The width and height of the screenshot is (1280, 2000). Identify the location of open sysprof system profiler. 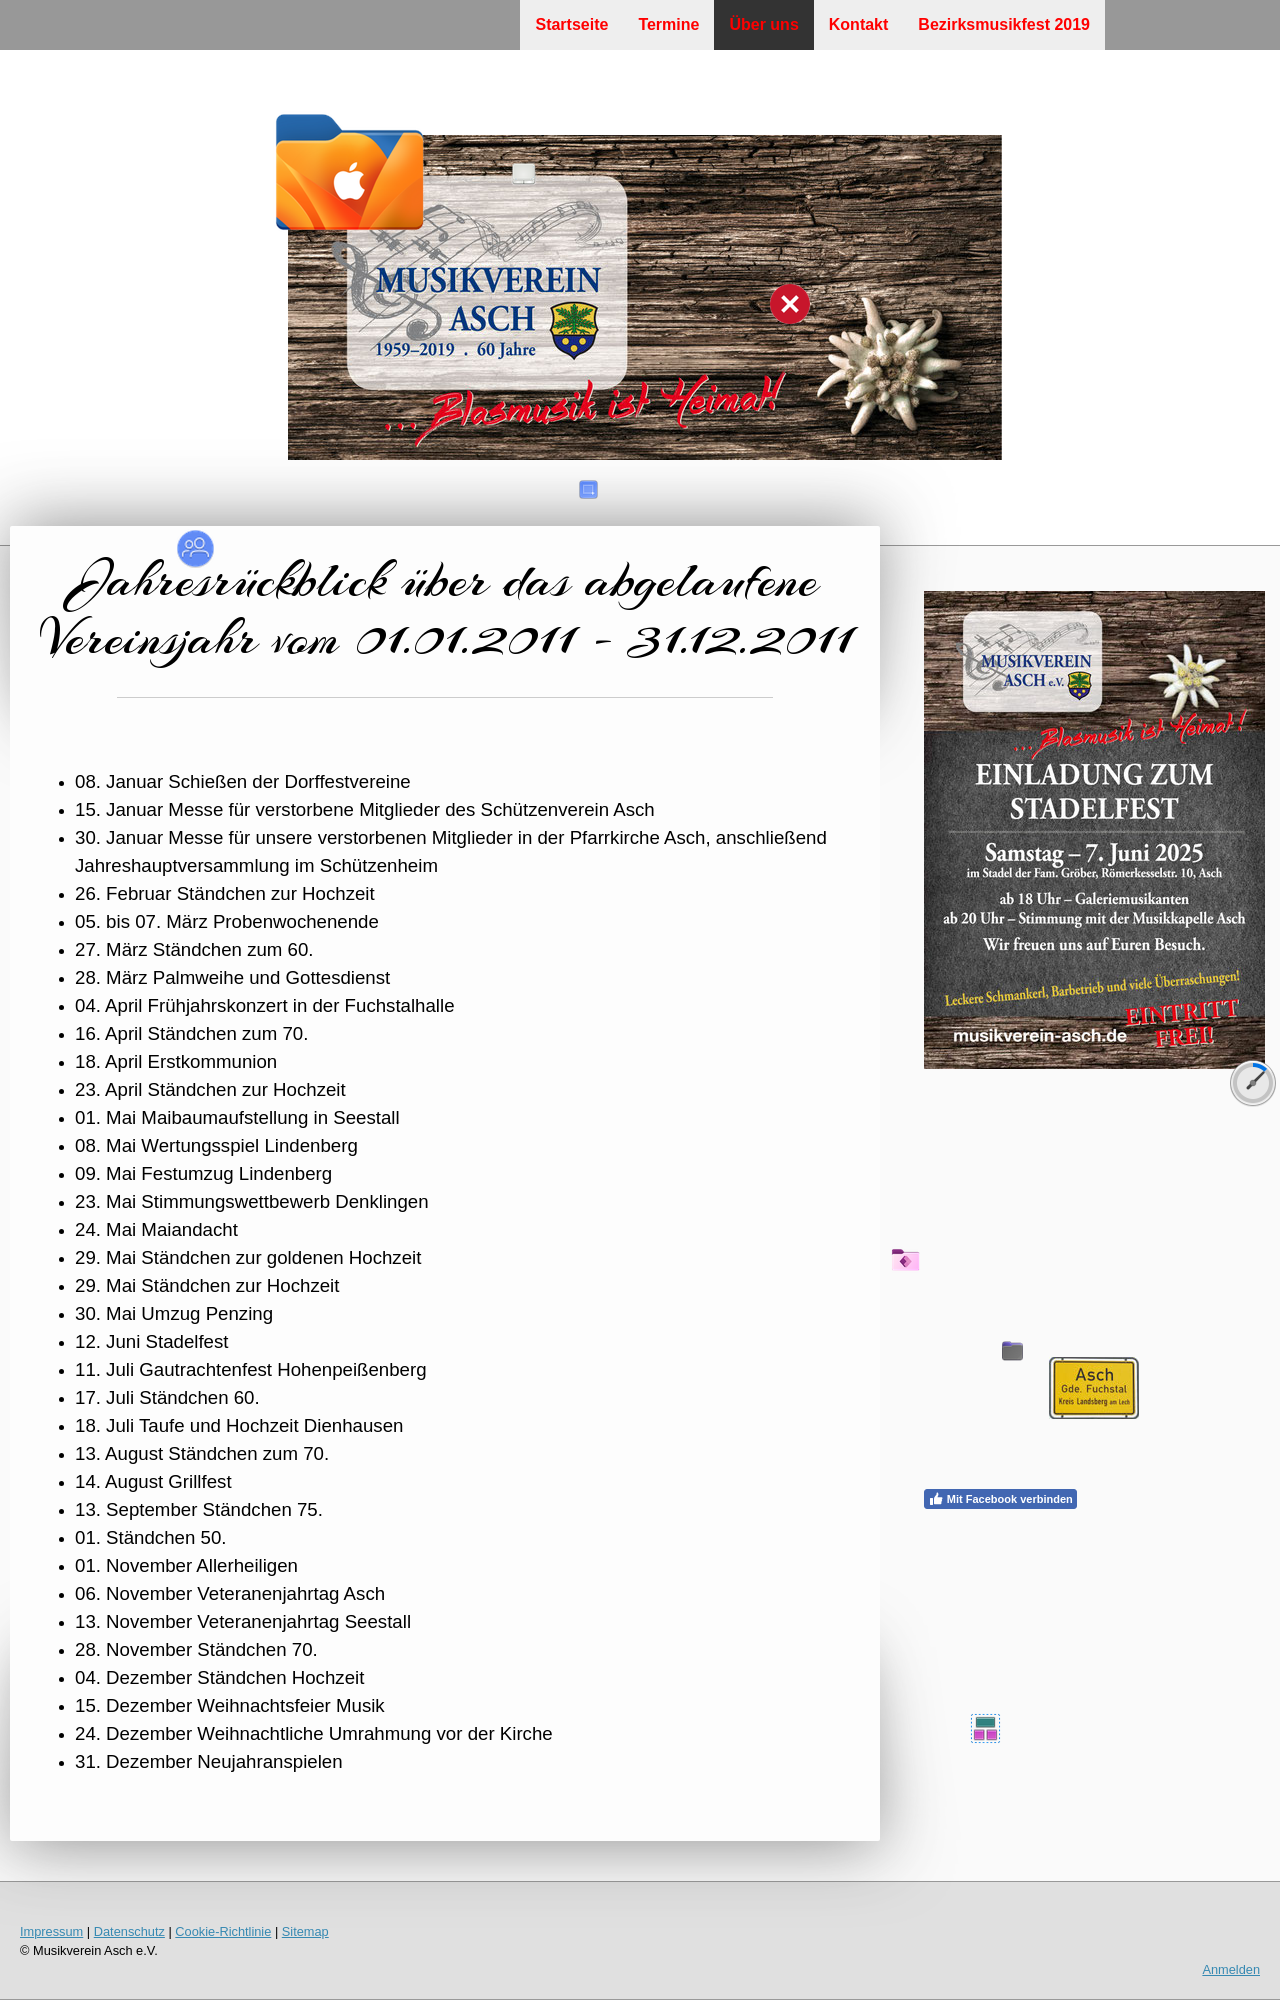
(1253, 1083).